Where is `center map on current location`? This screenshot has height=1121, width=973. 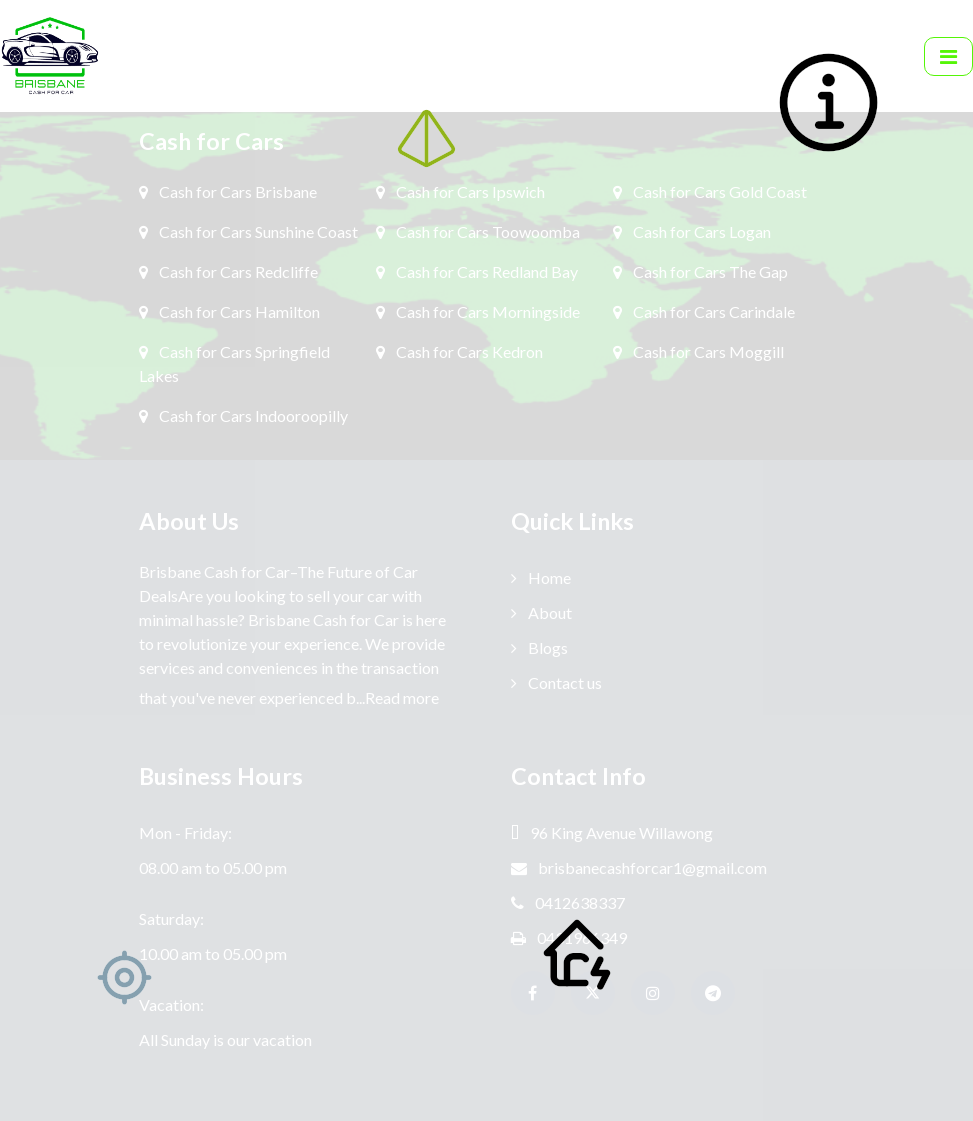
center map on current location is located at coordinates (124, 977).